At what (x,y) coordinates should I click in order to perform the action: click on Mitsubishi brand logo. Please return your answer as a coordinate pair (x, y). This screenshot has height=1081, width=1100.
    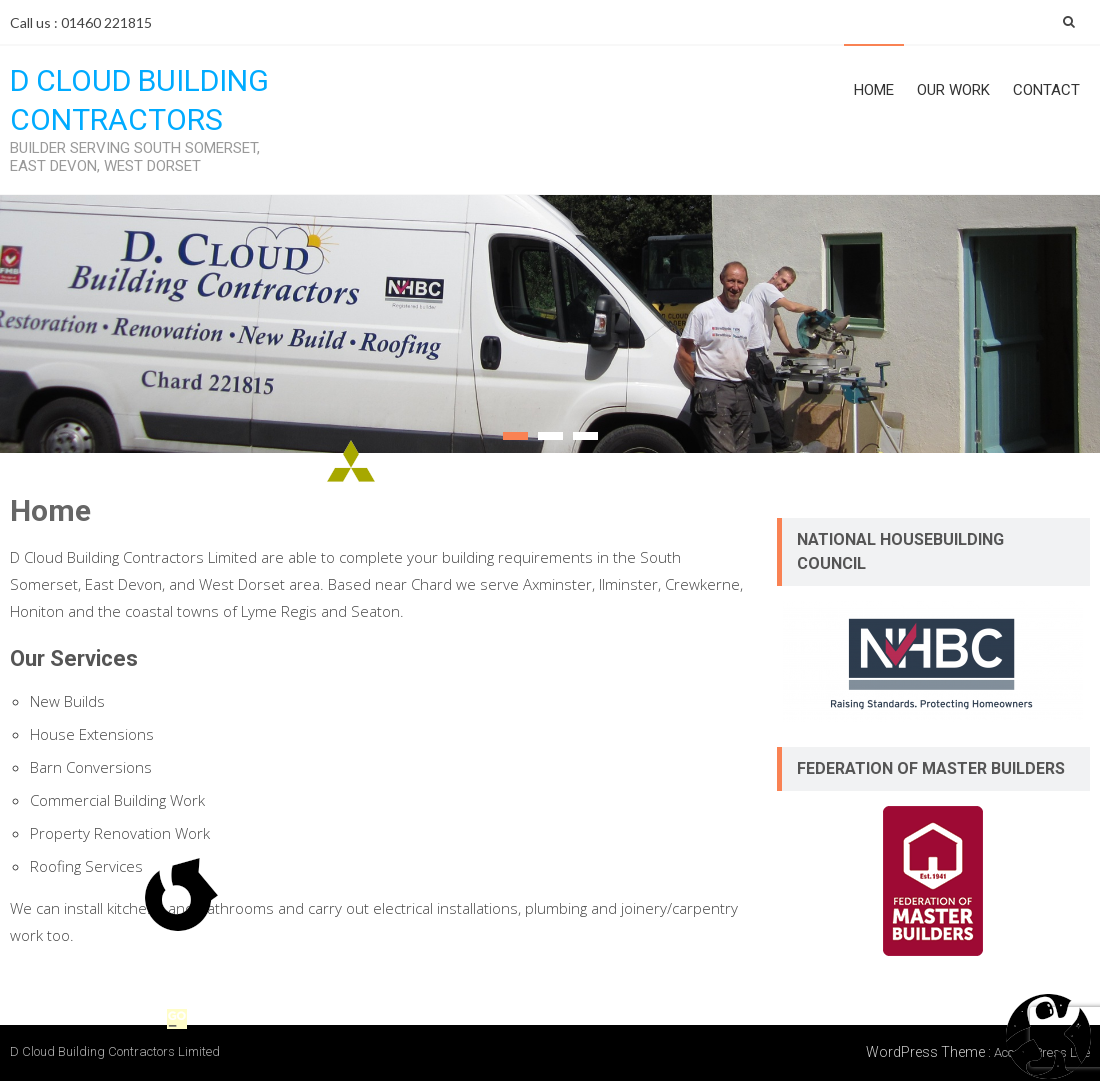
    Looking at the image, I should click on (351, 461).